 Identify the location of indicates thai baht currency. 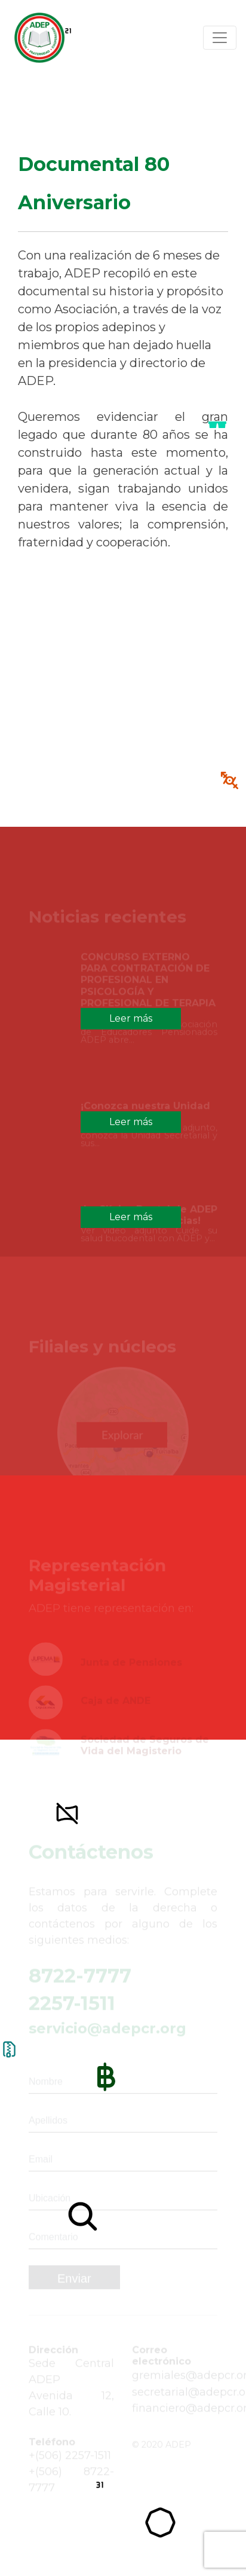
(106, 2077).